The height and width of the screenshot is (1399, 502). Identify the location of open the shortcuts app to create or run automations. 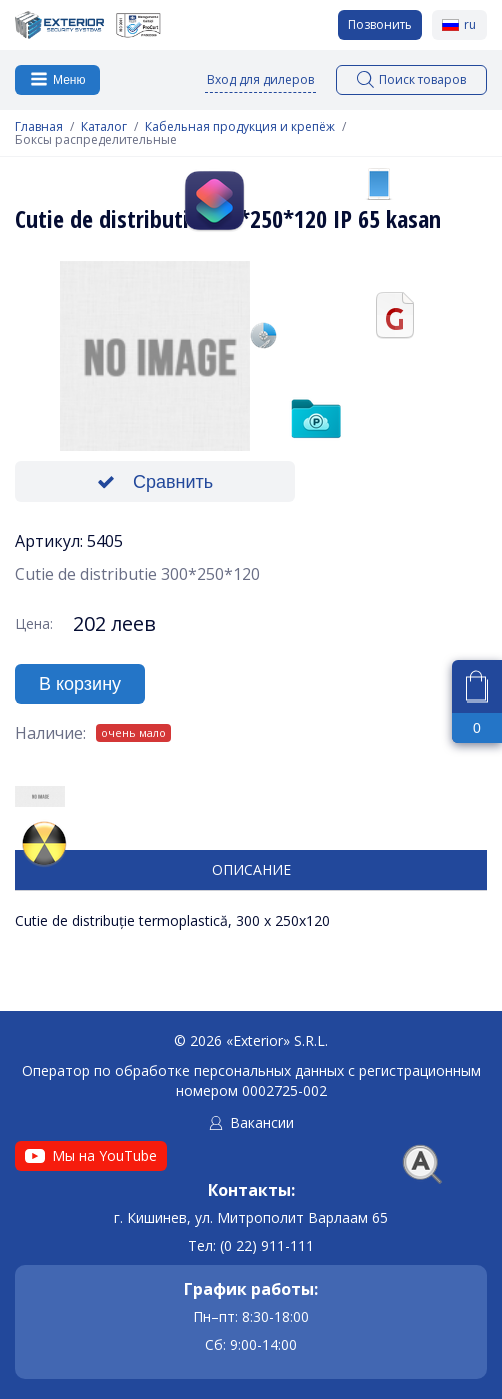
(214, 200).